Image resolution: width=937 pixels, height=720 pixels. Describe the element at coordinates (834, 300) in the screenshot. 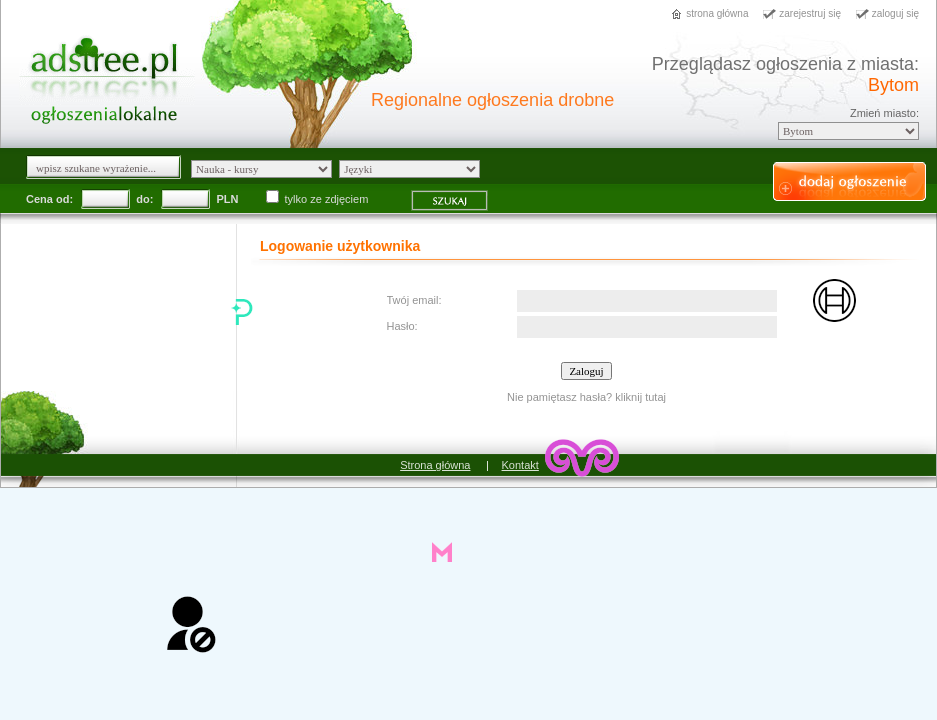

I see `bosch brand or product identifier` at that location.